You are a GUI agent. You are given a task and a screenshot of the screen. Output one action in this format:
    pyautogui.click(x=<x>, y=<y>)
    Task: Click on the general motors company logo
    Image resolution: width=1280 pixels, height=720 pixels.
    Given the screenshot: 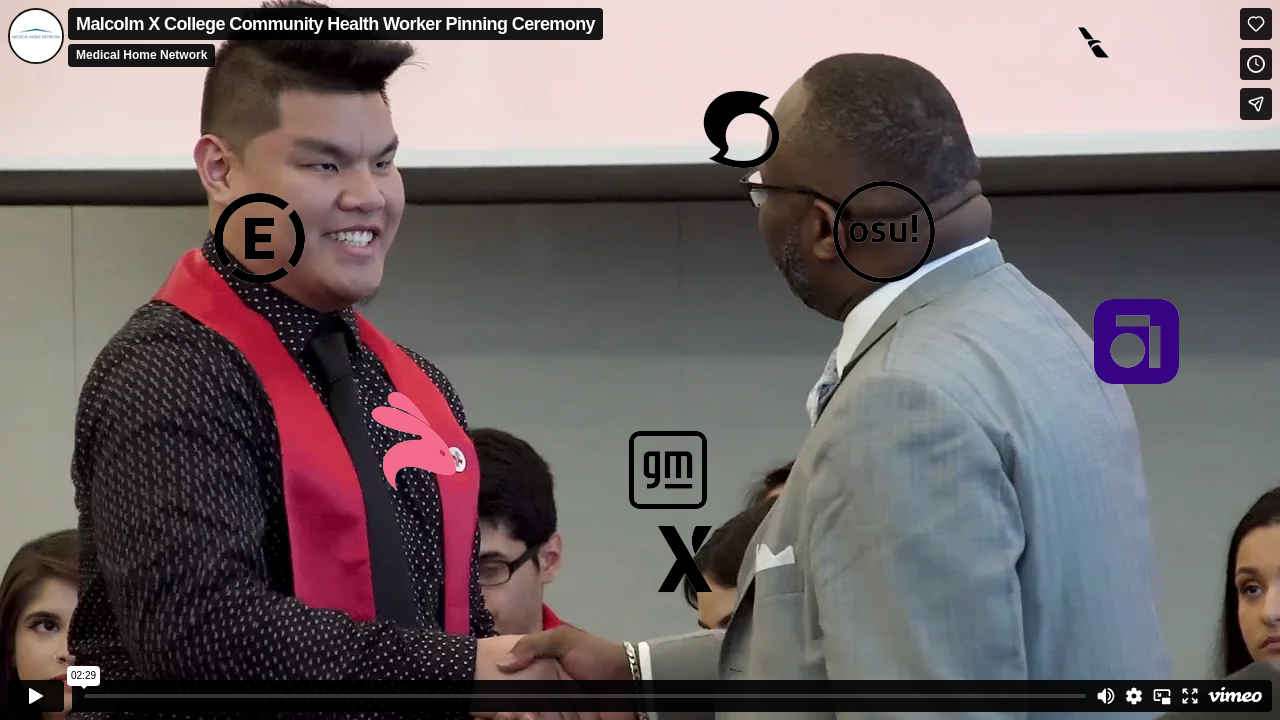 What is the action you would take?
    pyautogui.click(x=668, y=470)
    